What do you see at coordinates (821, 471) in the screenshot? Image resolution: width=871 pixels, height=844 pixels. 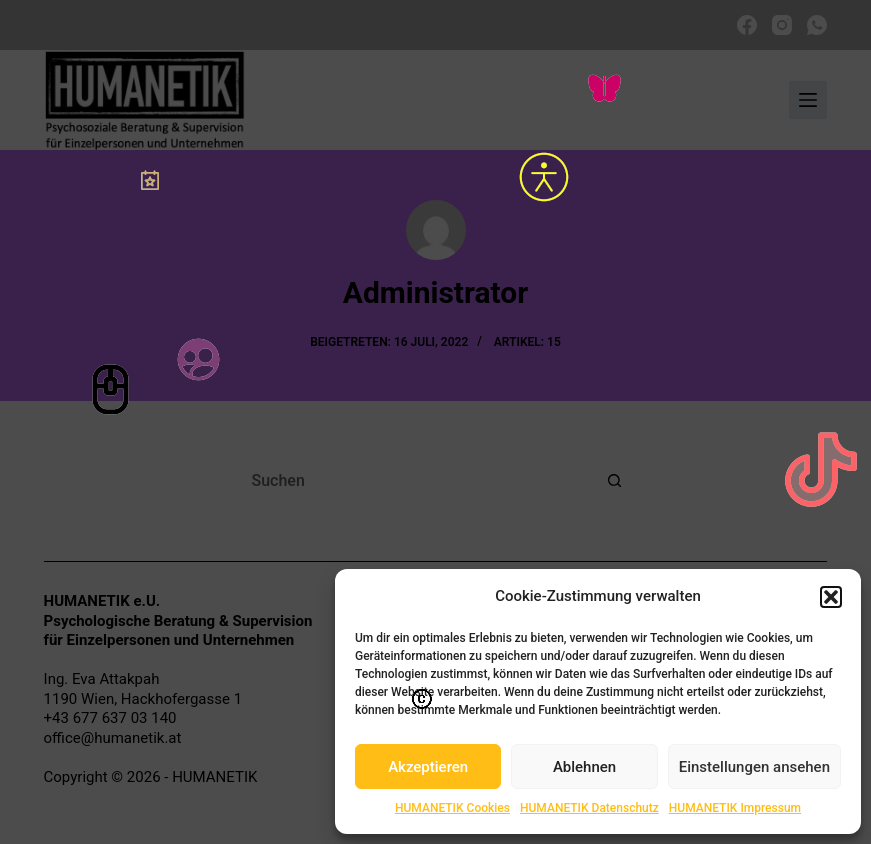 I see `open TikTok app` at bounding box center [821, 471].